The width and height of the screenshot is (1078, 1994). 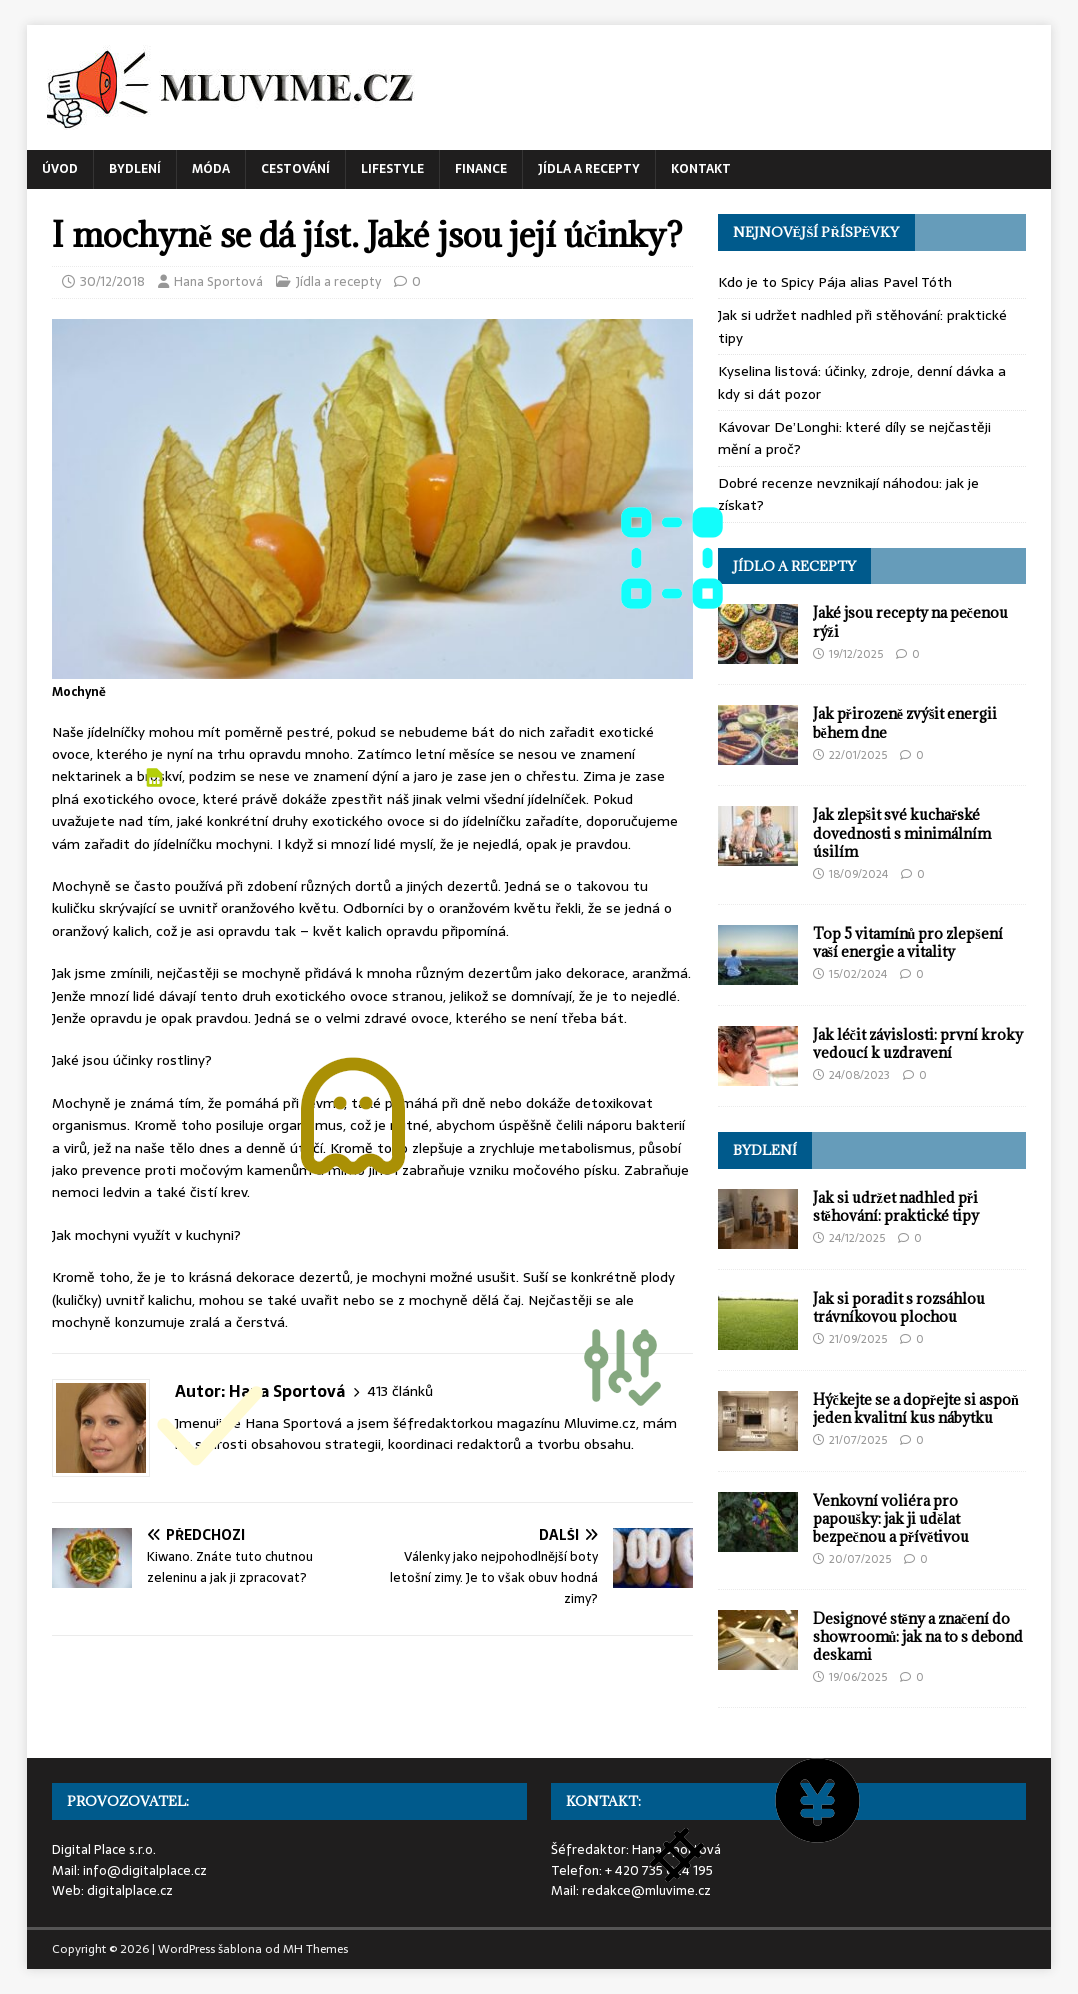 What do you see at coordinates (672, 558) in the screenshot?
I see `set transform anchor to top-right corner` at bounding box center [672, 558].